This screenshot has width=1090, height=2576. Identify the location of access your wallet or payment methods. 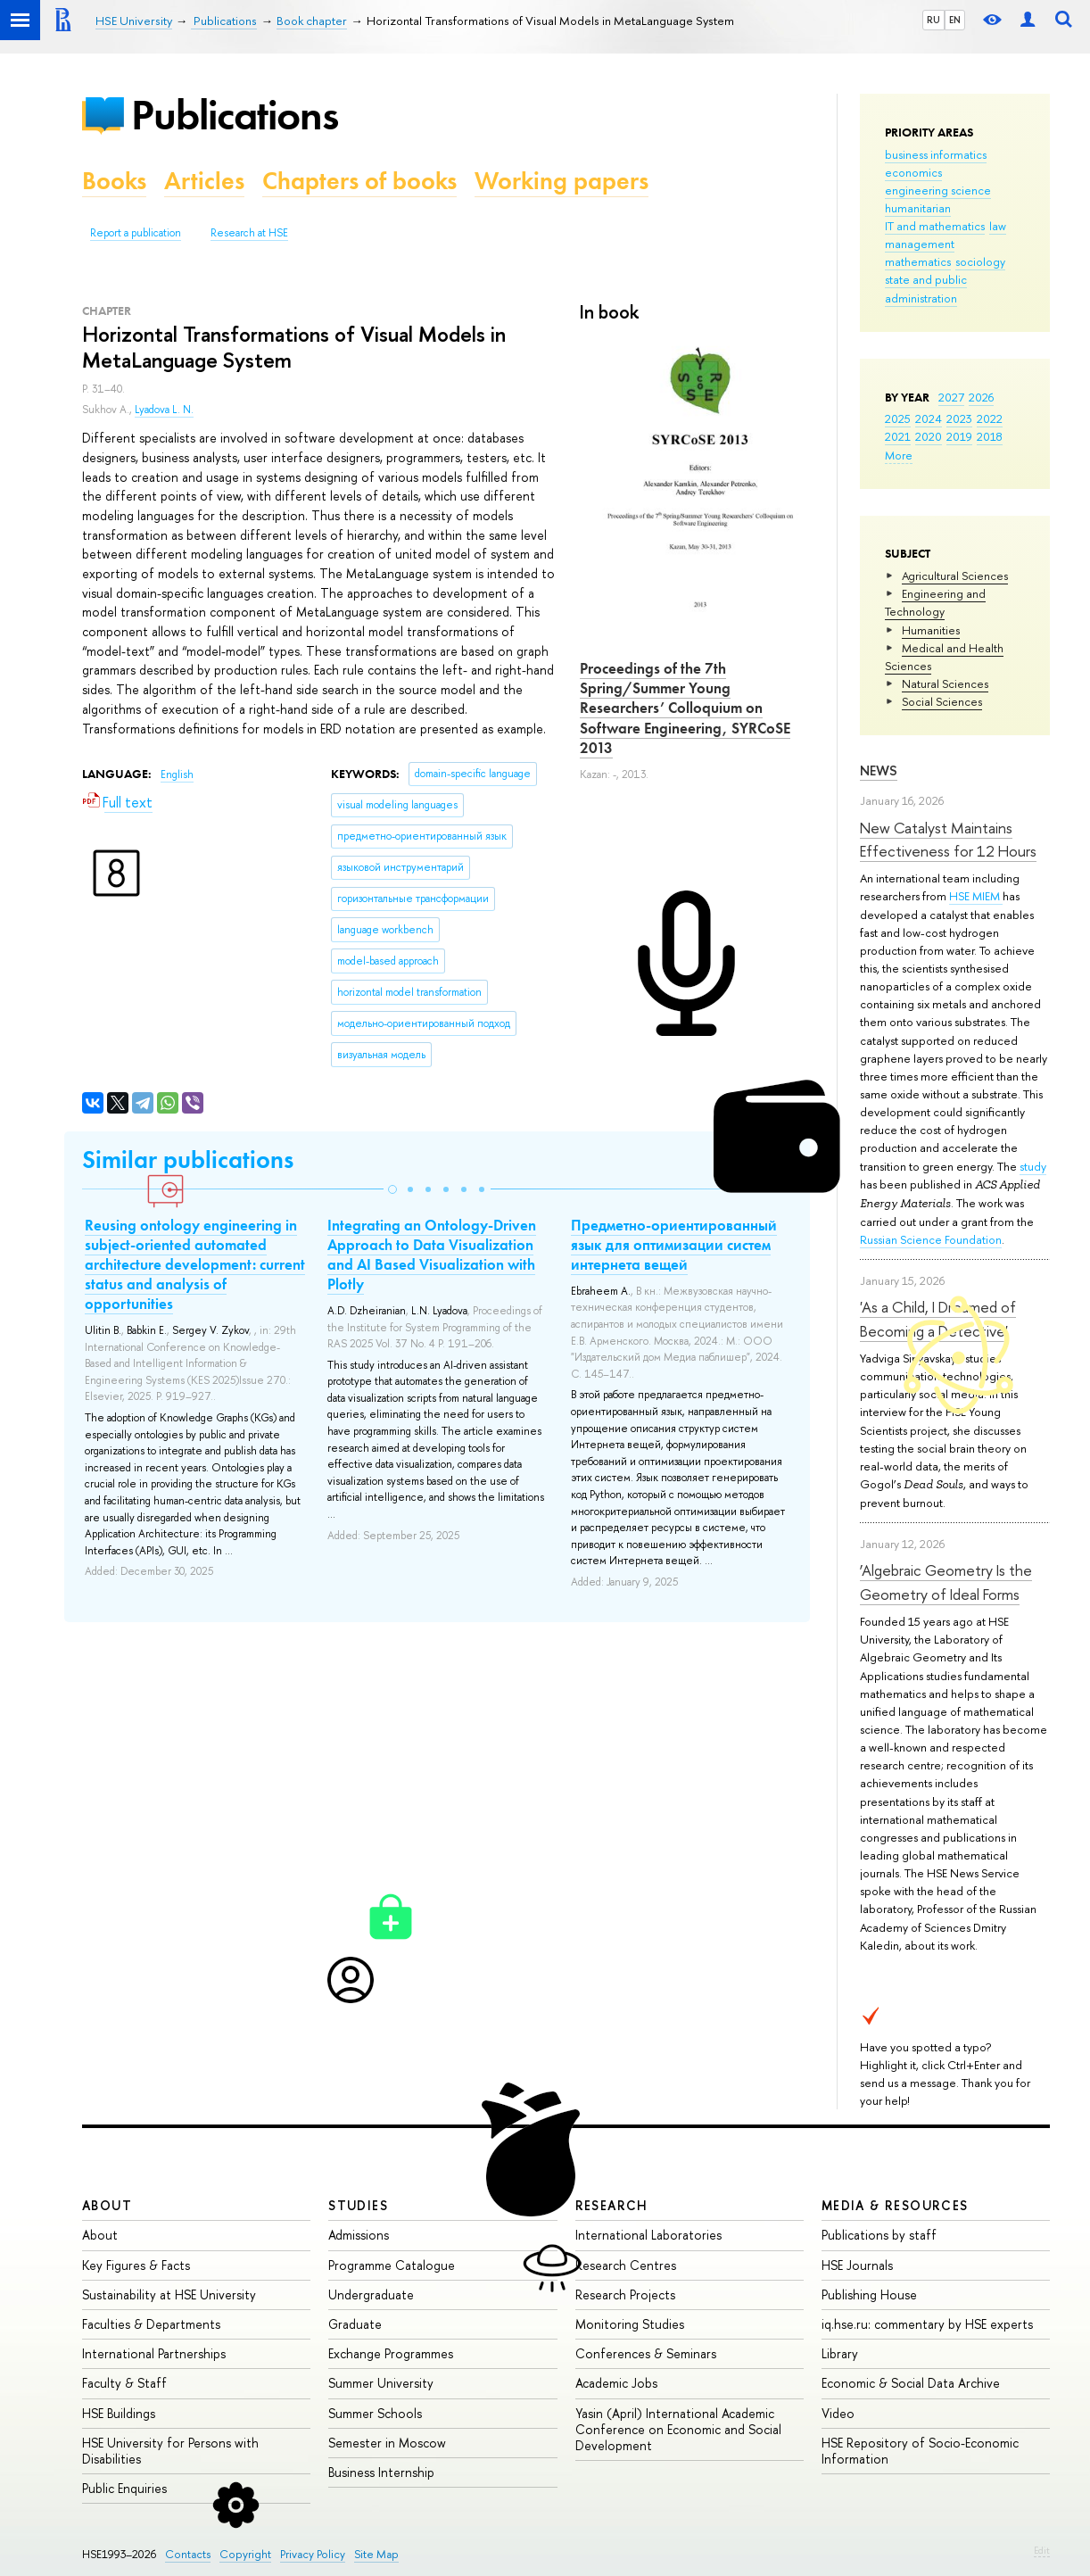
(777, 1139).